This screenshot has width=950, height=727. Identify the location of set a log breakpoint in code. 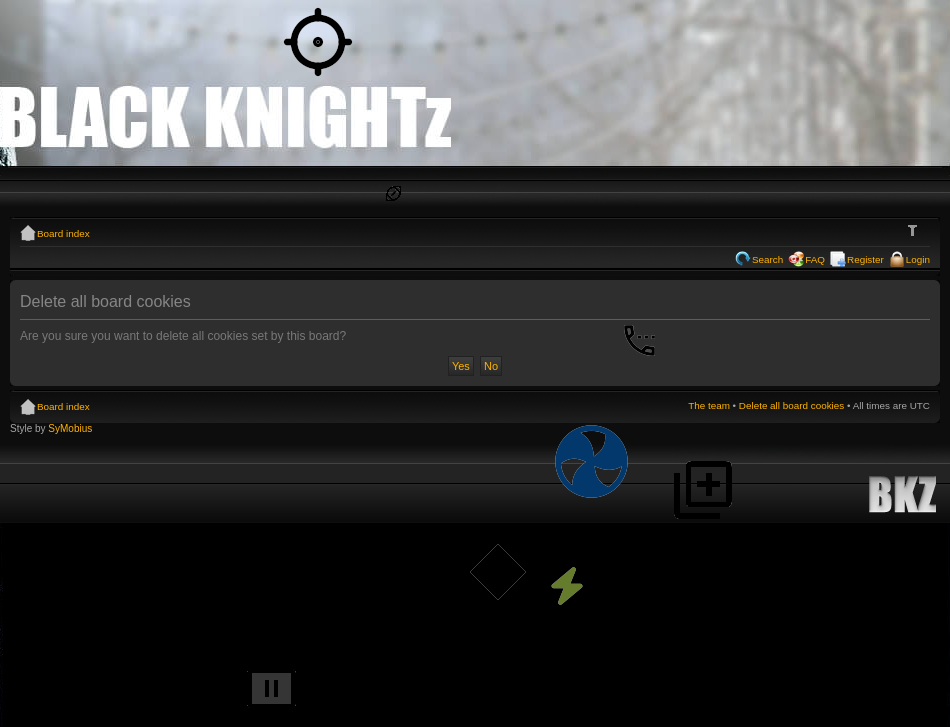
(498, 572).